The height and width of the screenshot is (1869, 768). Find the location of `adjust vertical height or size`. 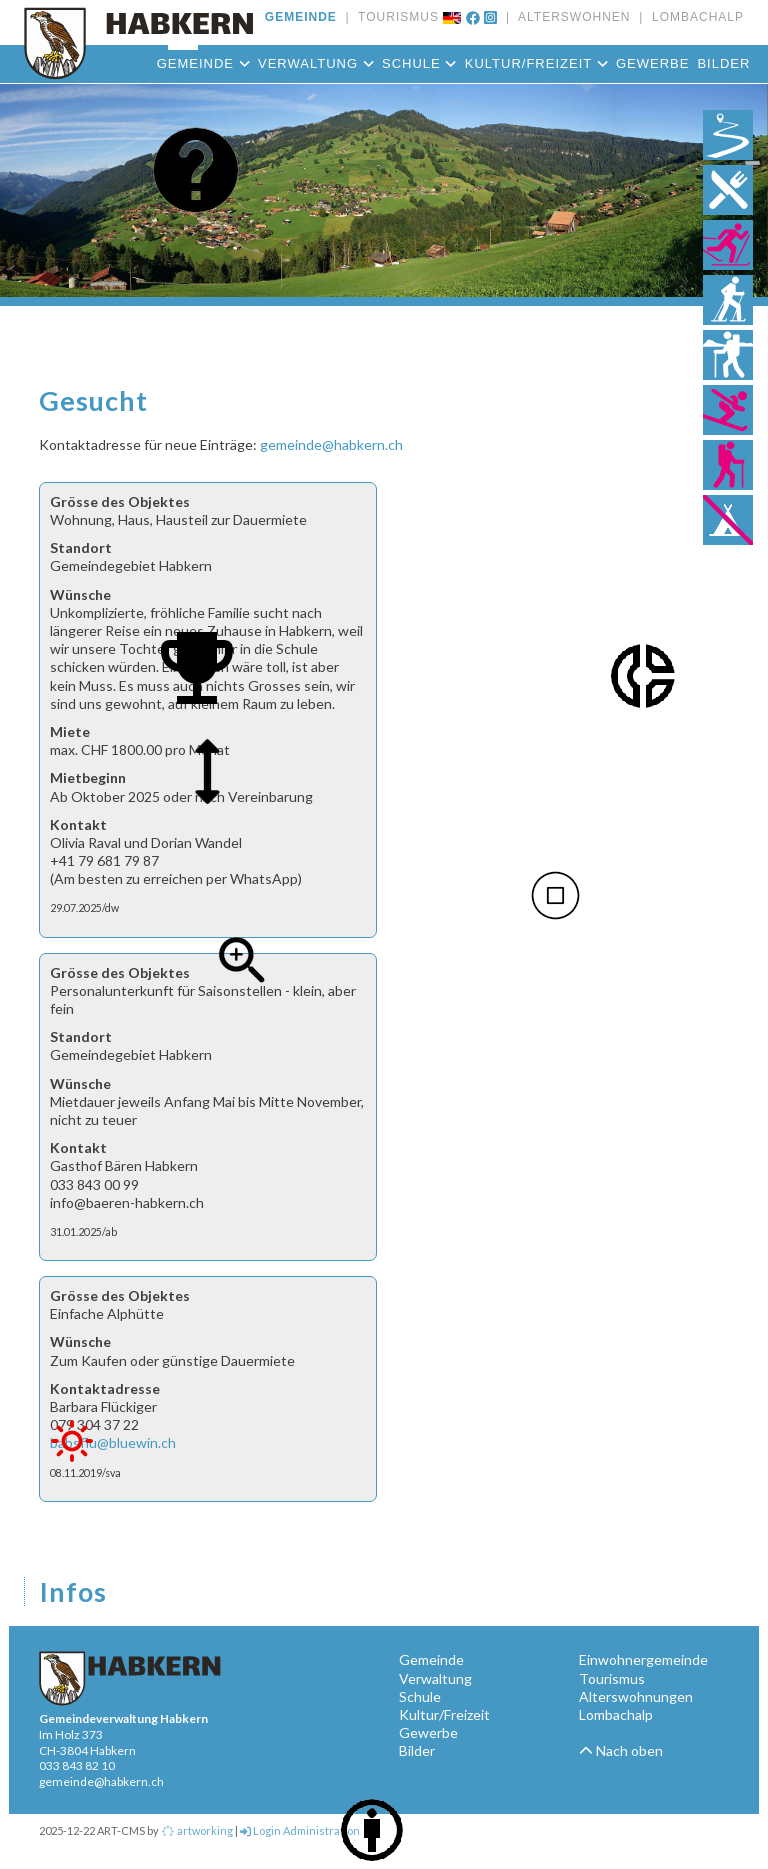

adjust vertical height or size is located at coordinates (207, 771).